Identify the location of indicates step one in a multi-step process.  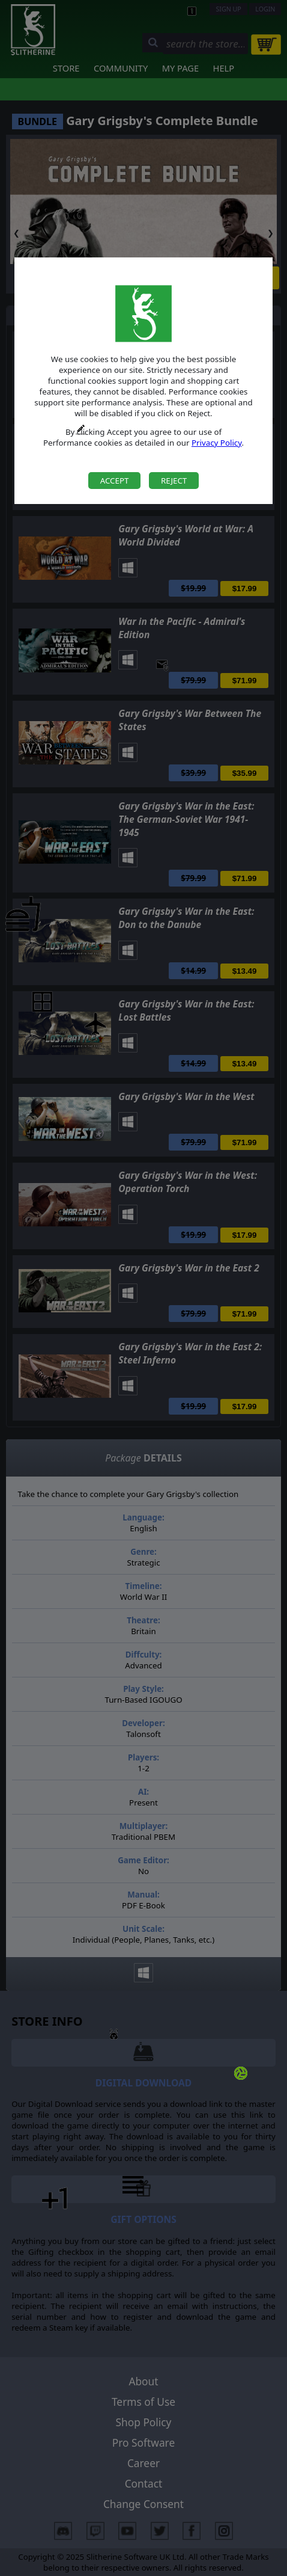
(192, 11).